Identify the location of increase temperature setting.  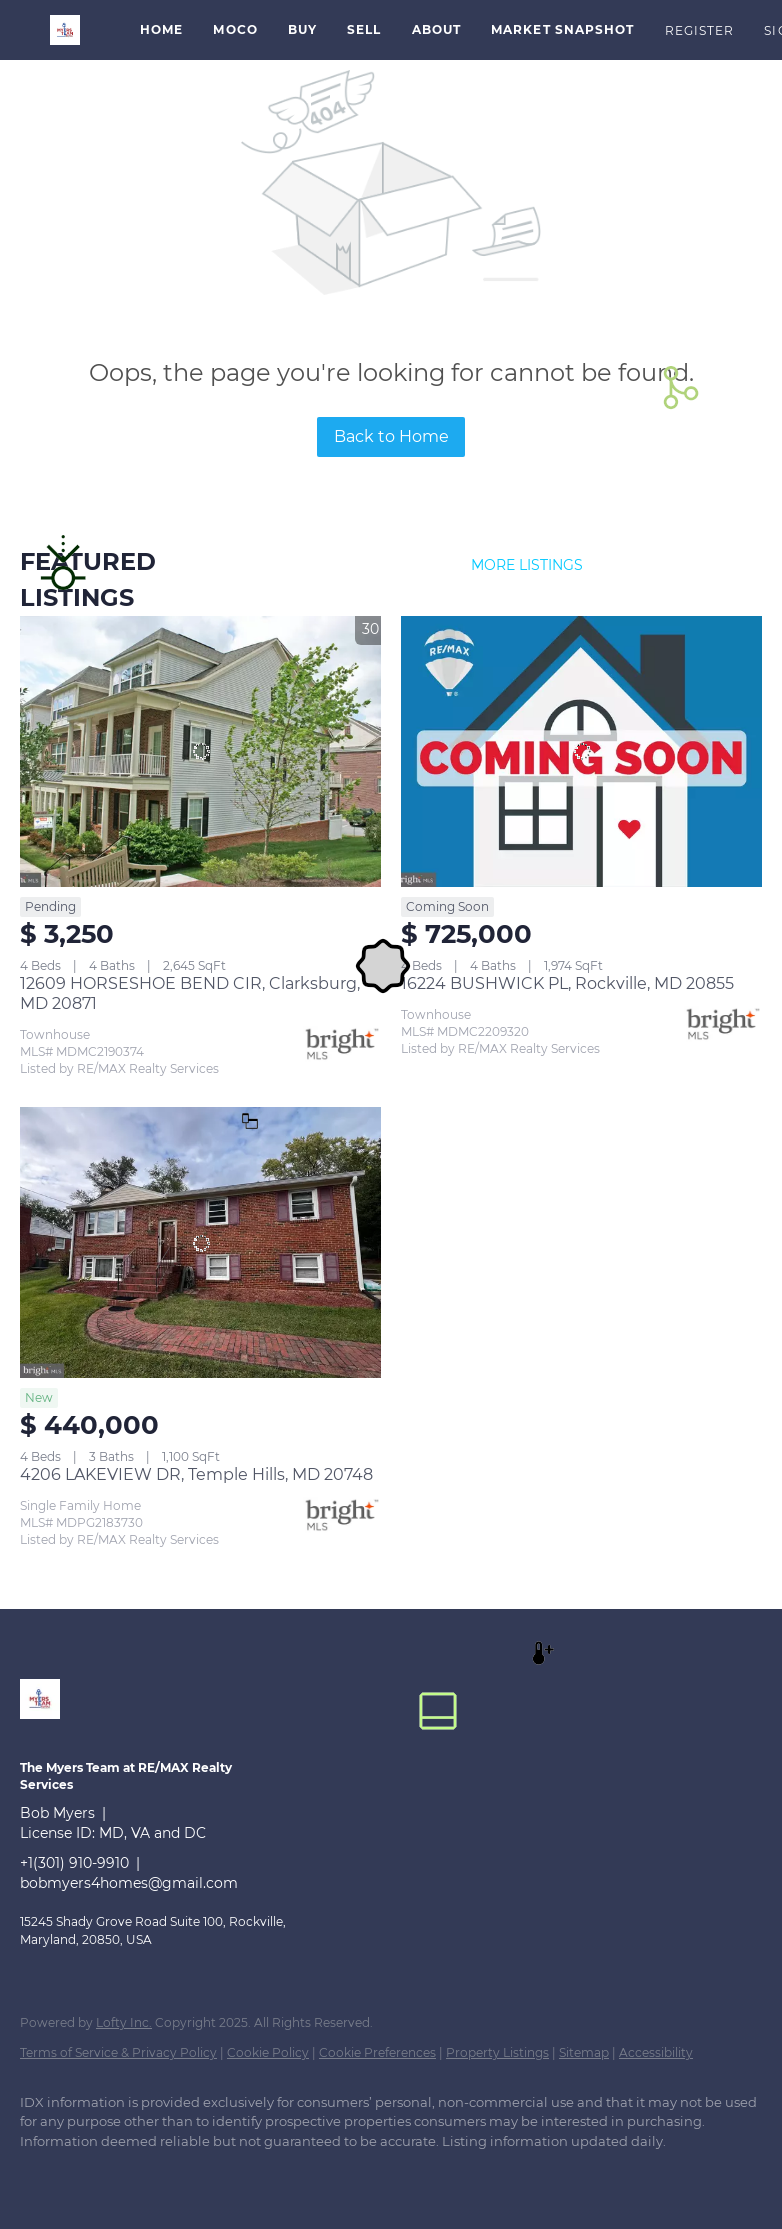
(541, 1653).